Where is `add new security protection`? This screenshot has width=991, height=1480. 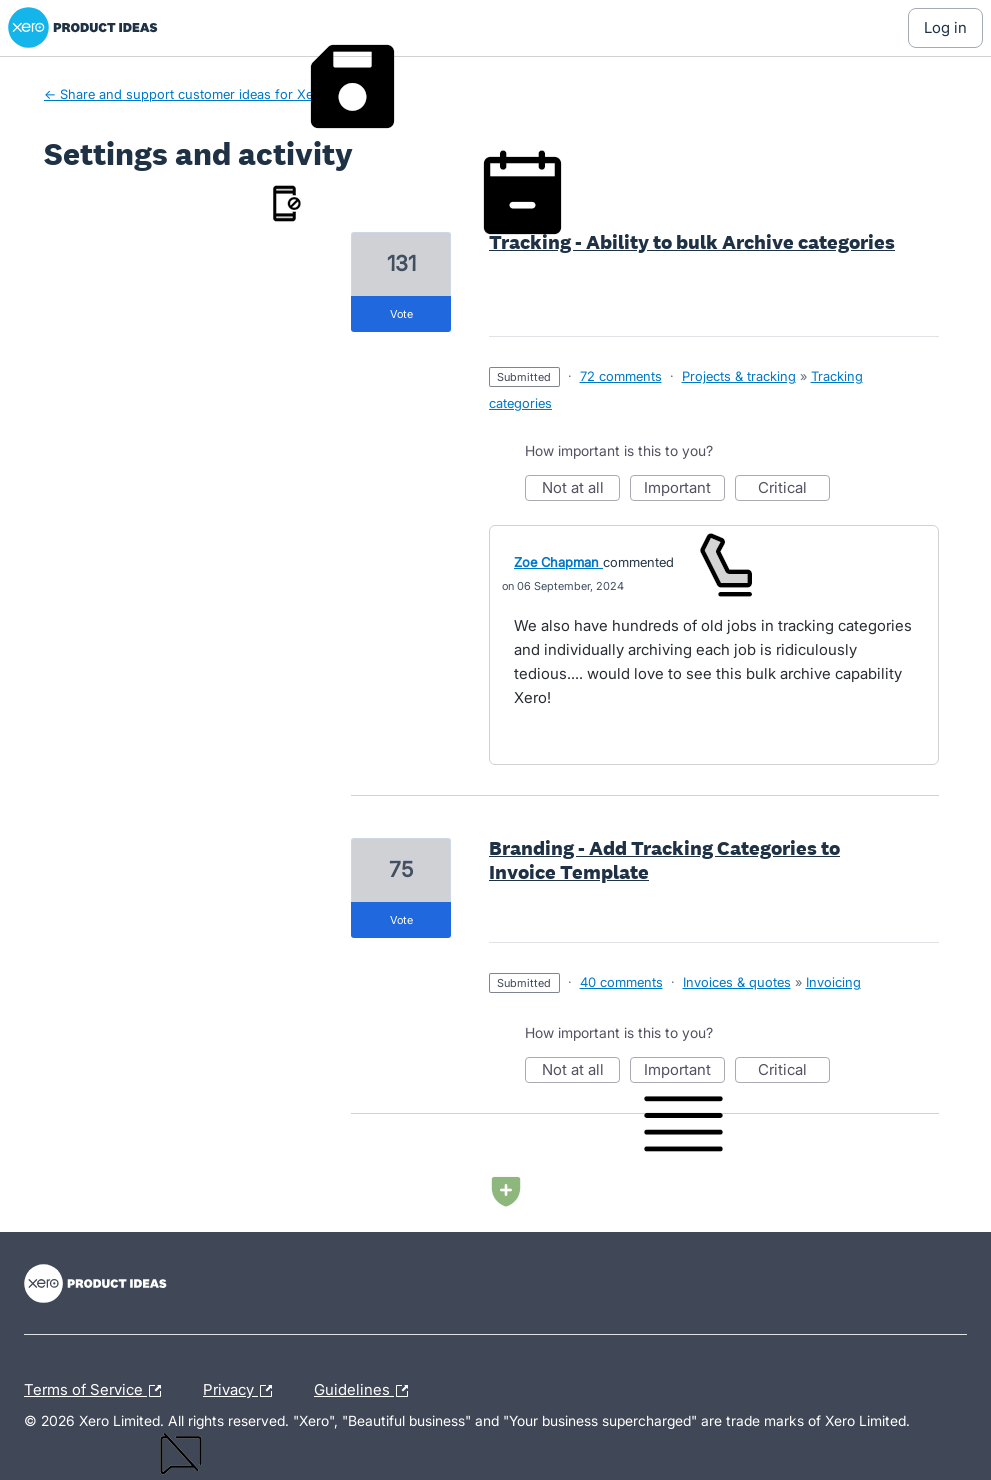
add new security protection is located at coordinates (506, 1190).